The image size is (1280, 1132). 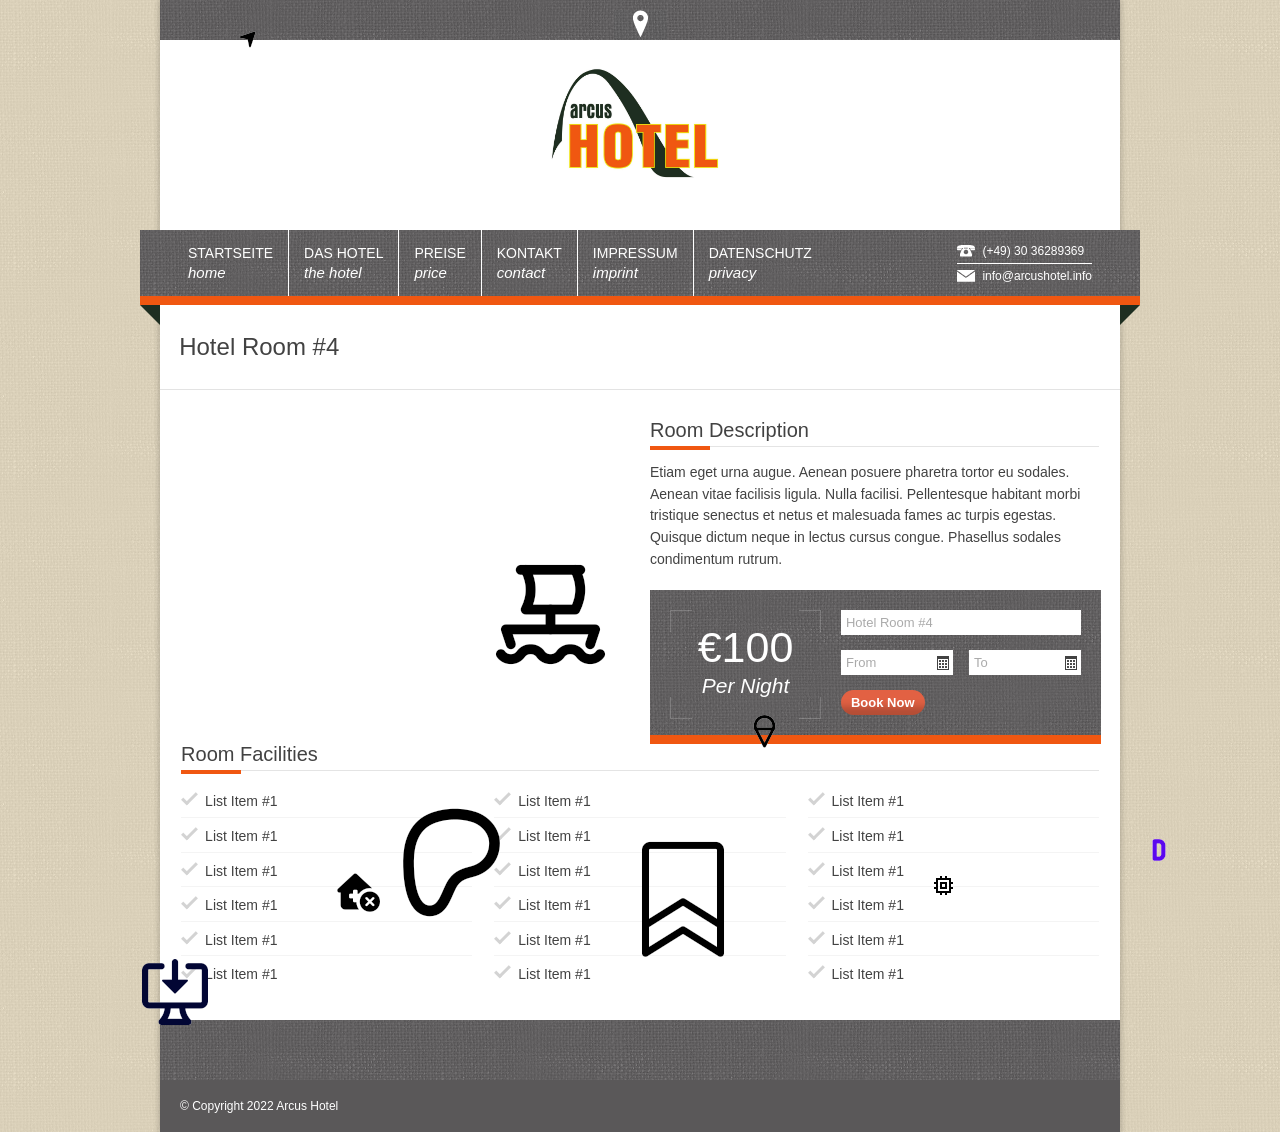 I want to click on save item to bookmarks, so click(x=683, y=897).